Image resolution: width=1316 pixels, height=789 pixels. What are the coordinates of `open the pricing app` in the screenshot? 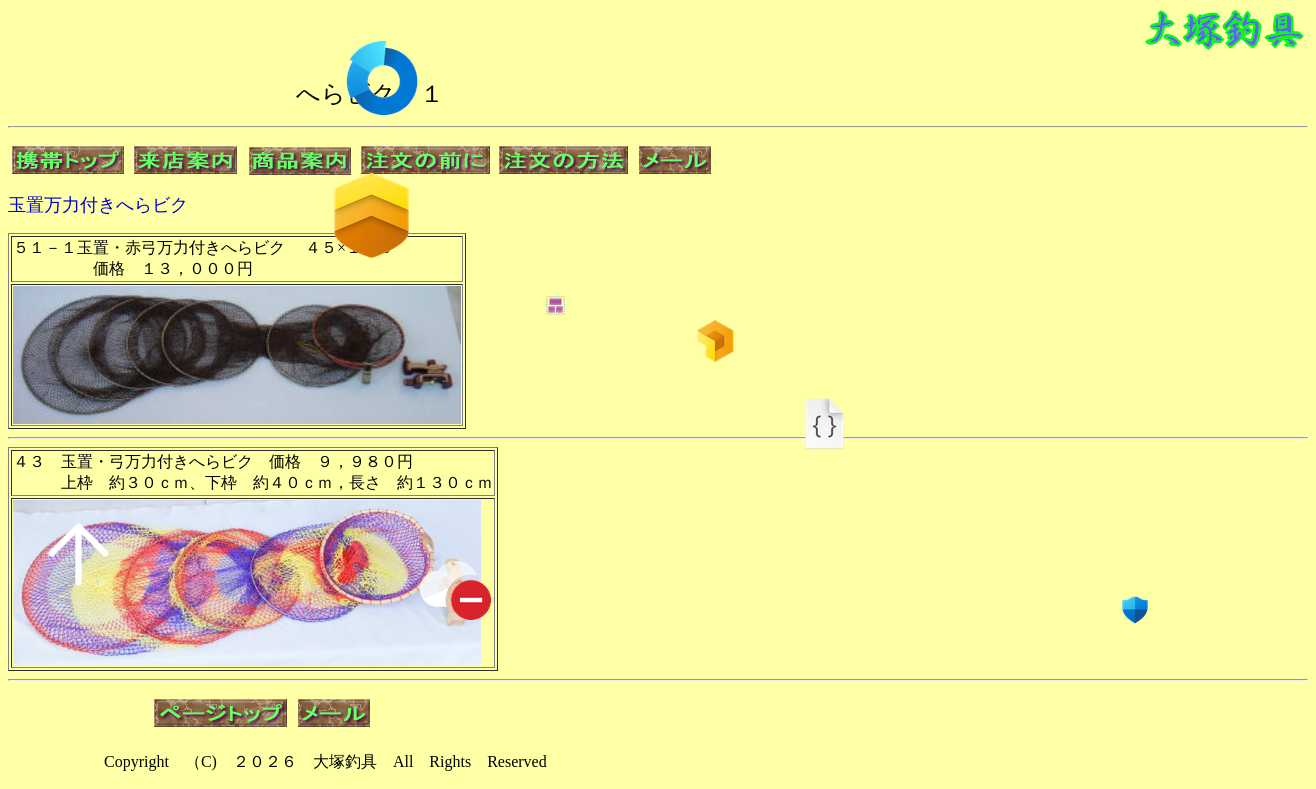 It's located at (382, 78).